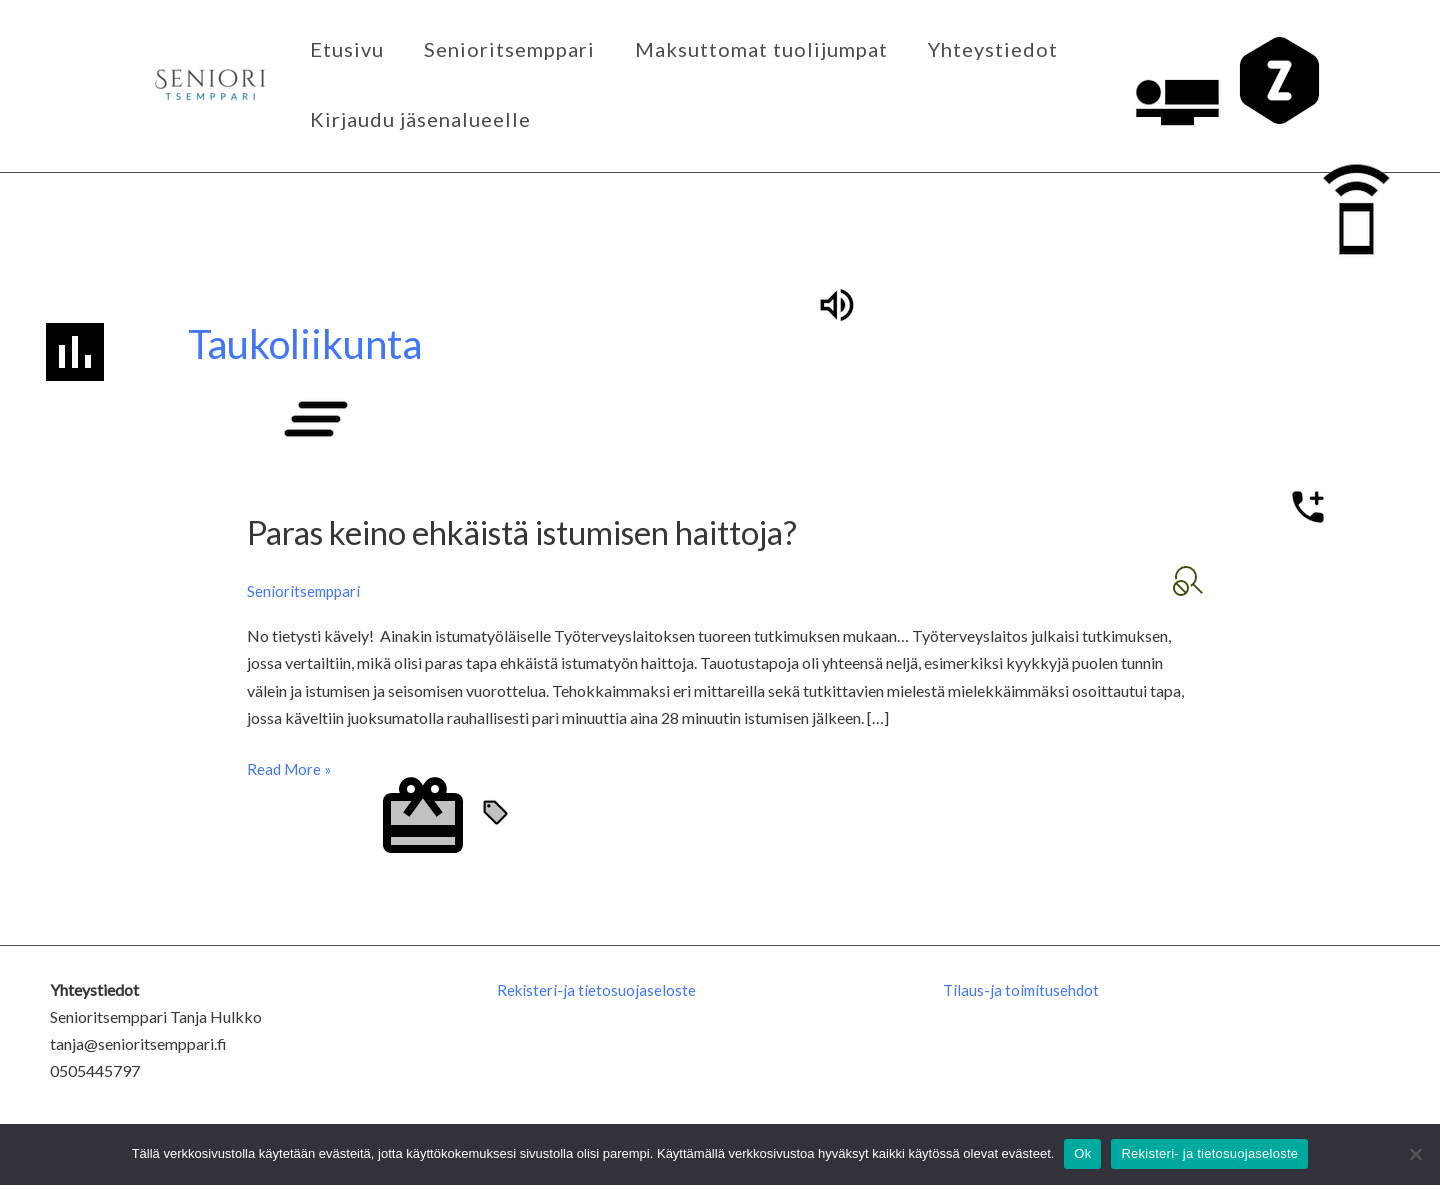 The image size is (1440, 1185). Describe the element at coordinates (75, 352) in the screenshot. I see `view poll results` at that location.